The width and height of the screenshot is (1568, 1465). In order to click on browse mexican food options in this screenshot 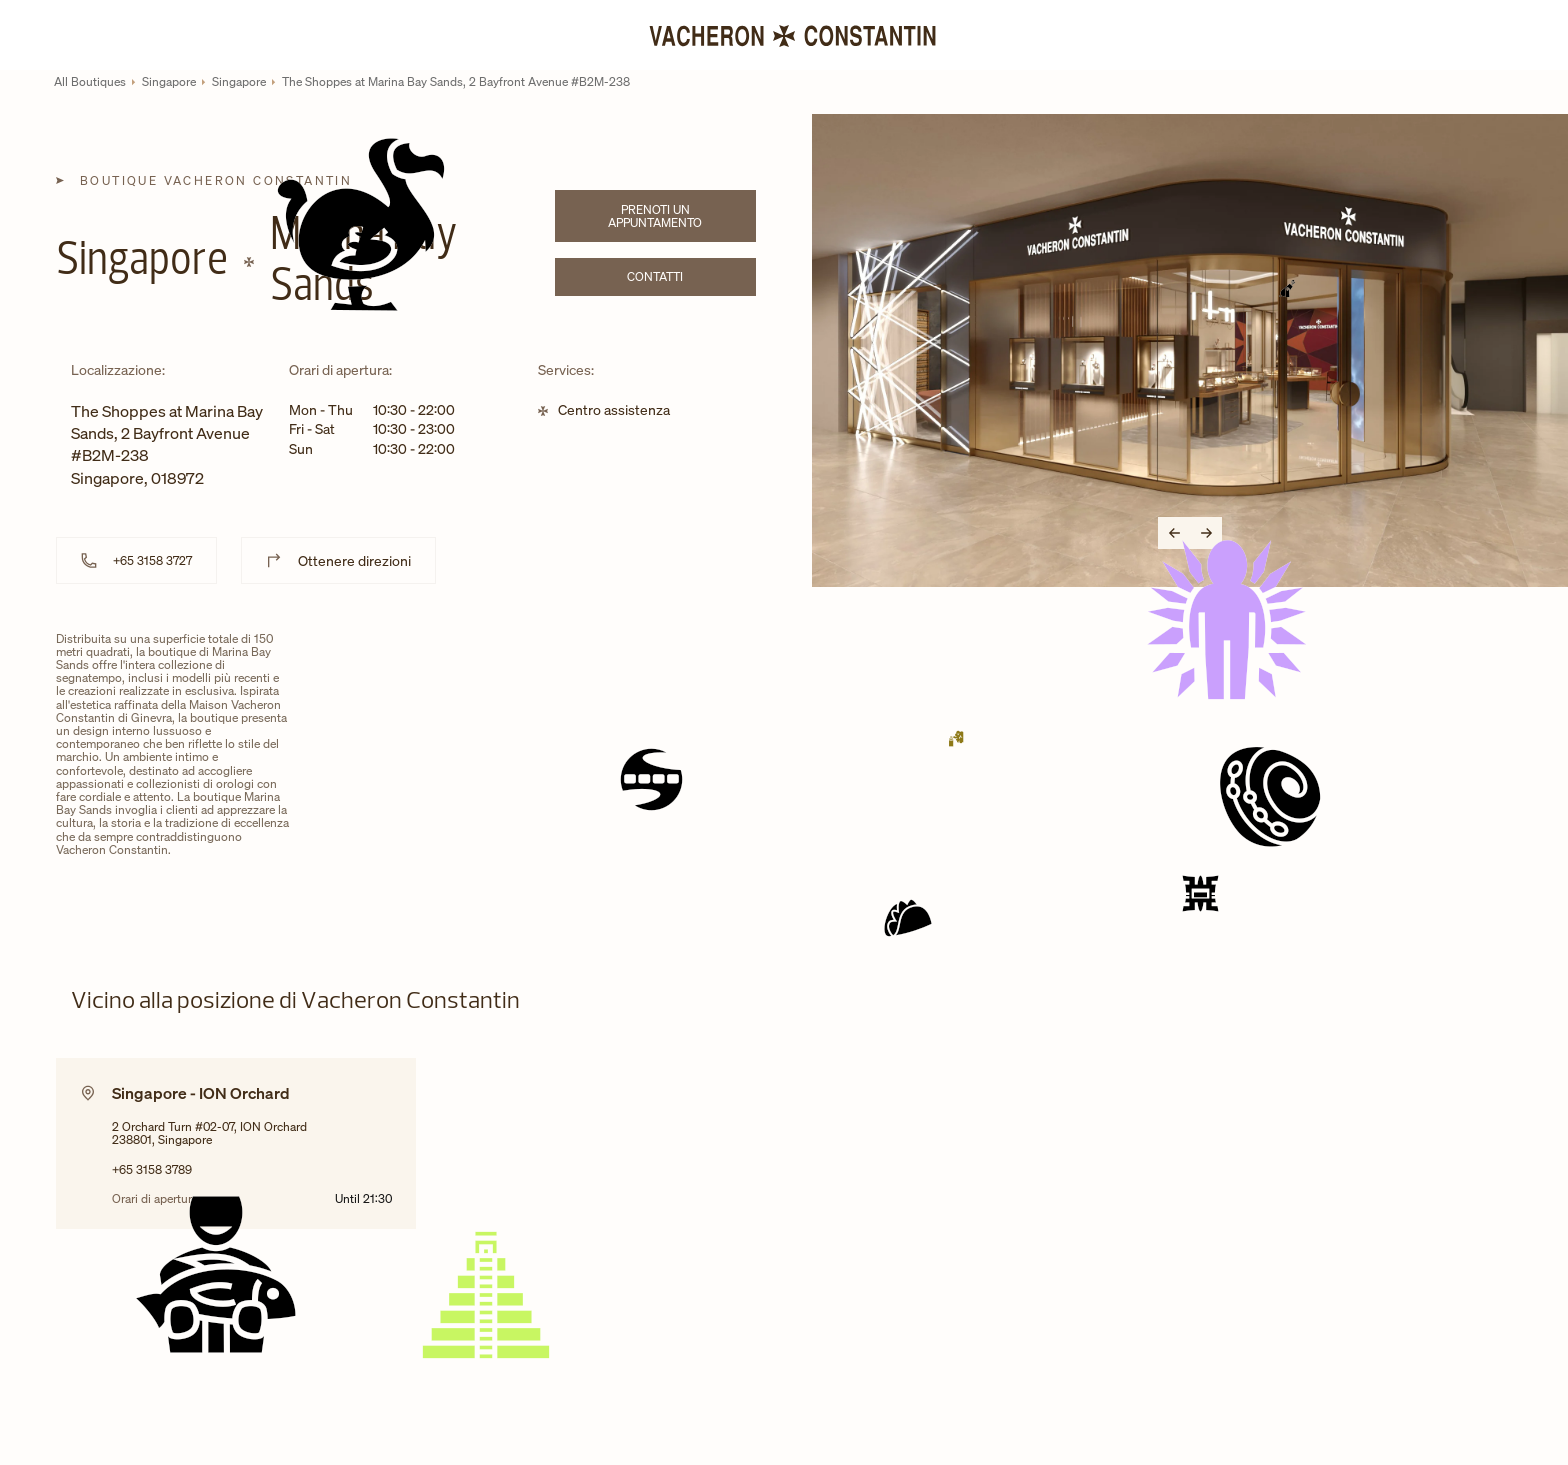, I will do `click(908, 918)`.